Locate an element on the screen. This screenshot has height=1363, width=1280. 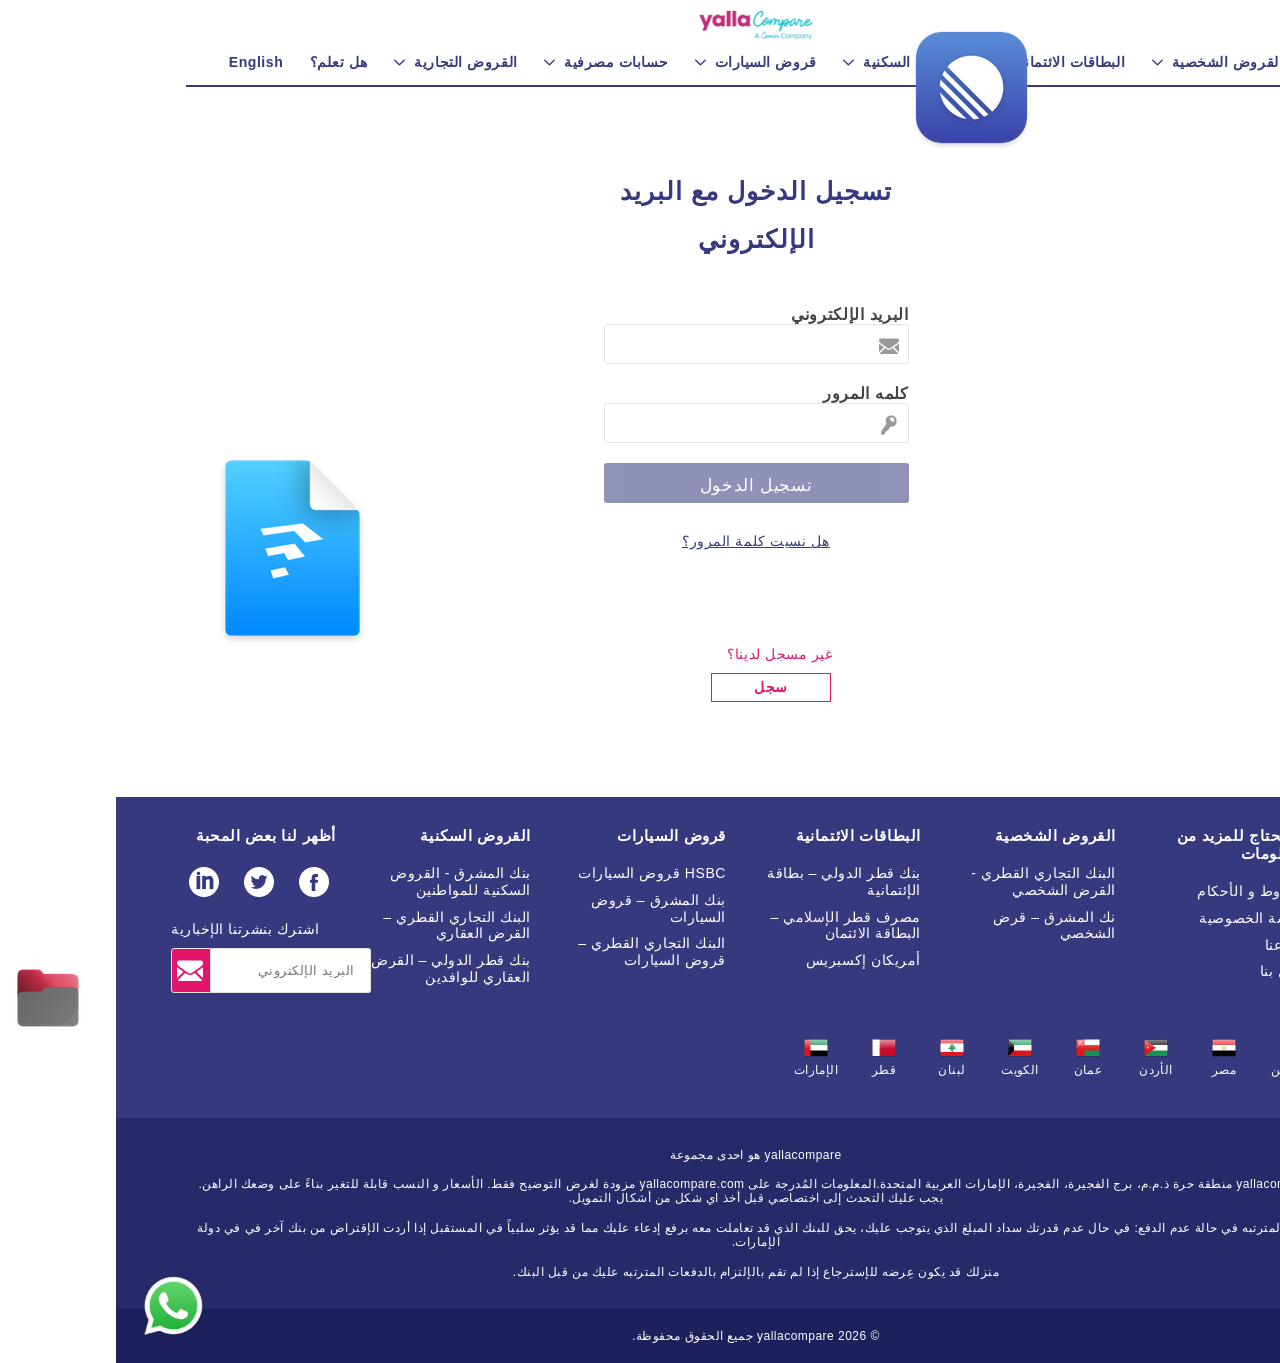
open the Linear app is located at coordinates (971, 87).